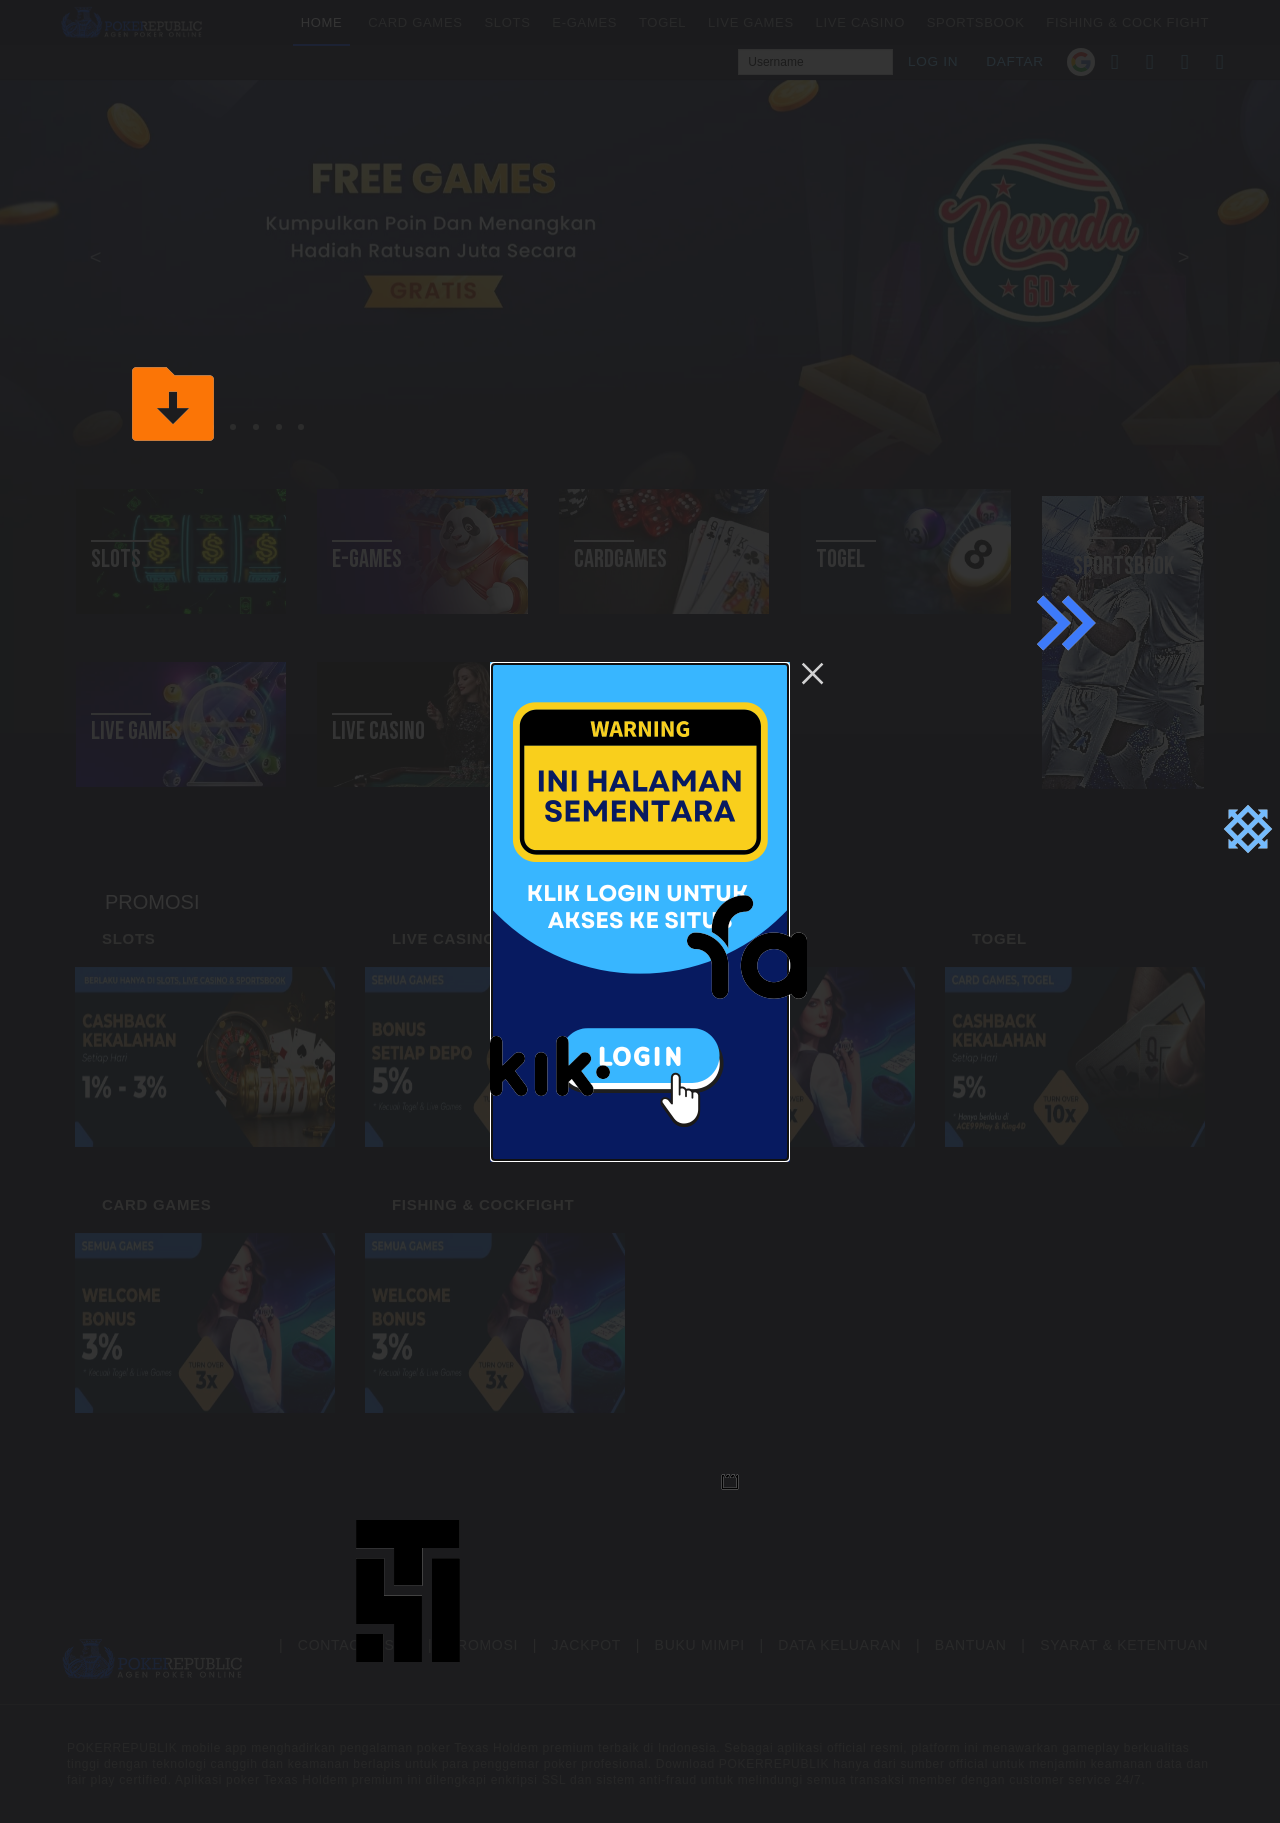 This screenshot has height=1823, width=1280. I want to click on access video or film editing tools, so click(730, 1482).